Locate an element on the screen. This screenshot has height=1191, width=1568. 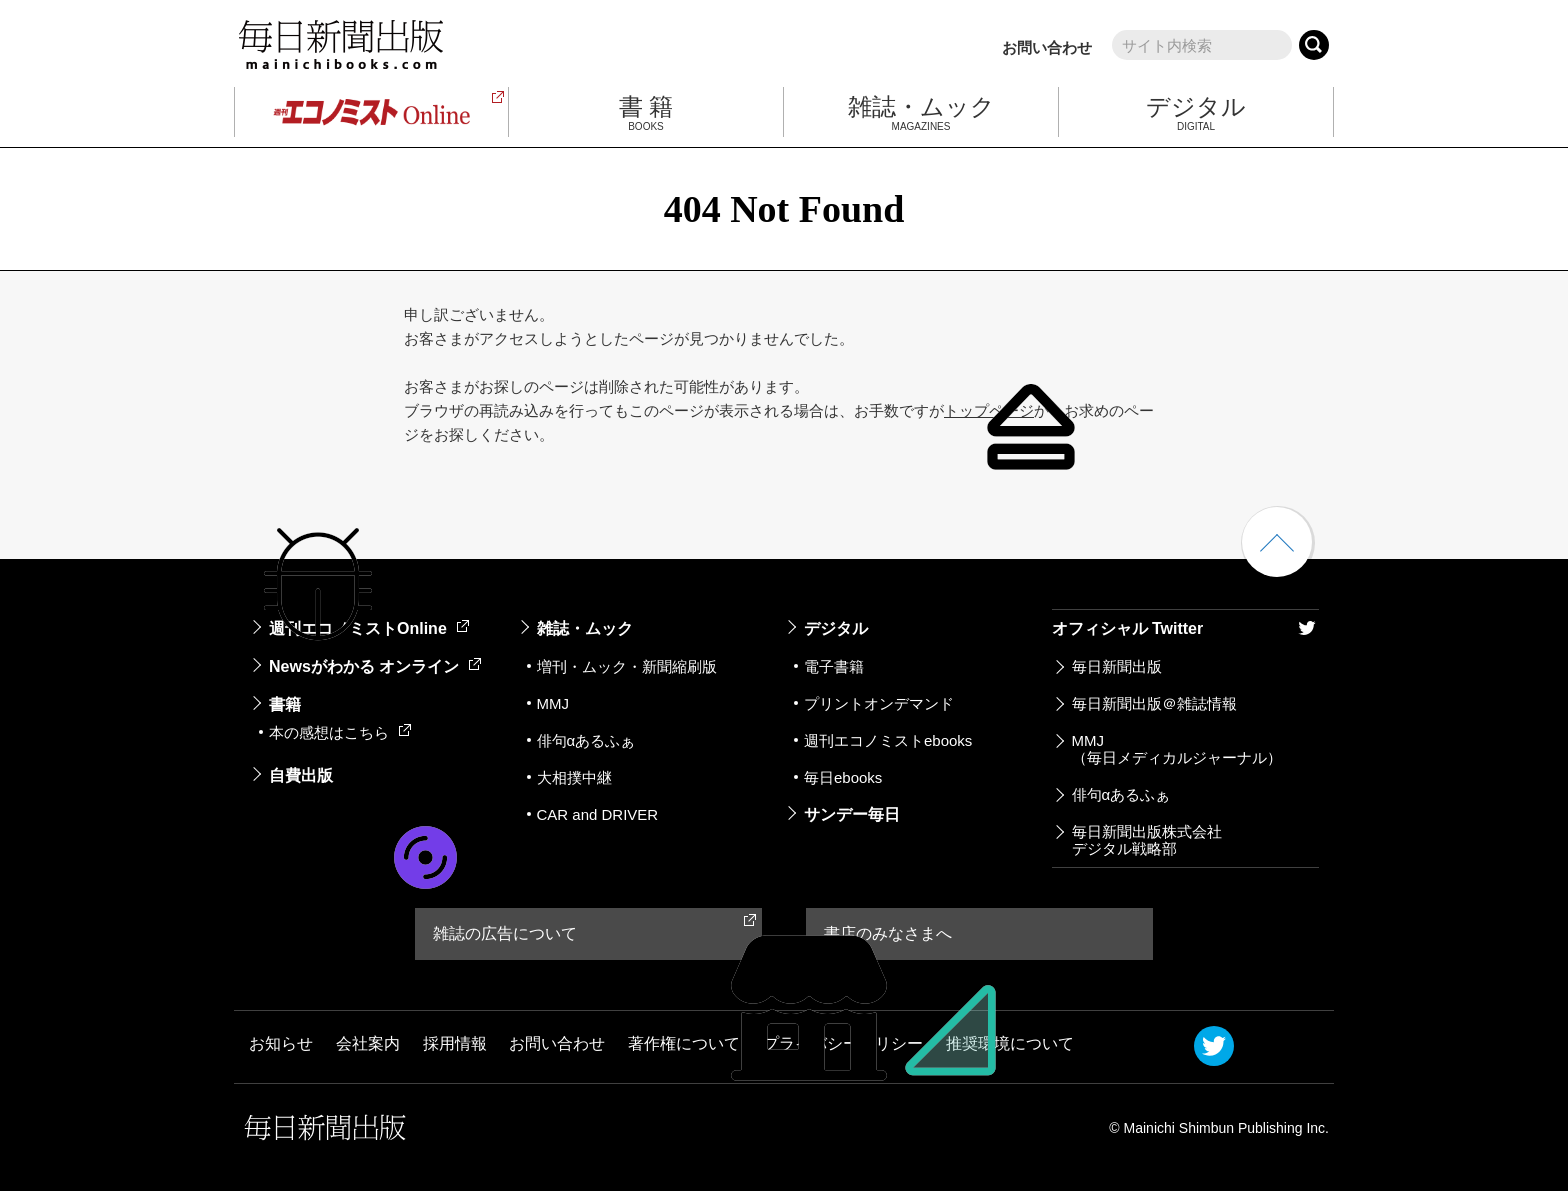
eject media or removable device is located at coordinates (1031, 433).